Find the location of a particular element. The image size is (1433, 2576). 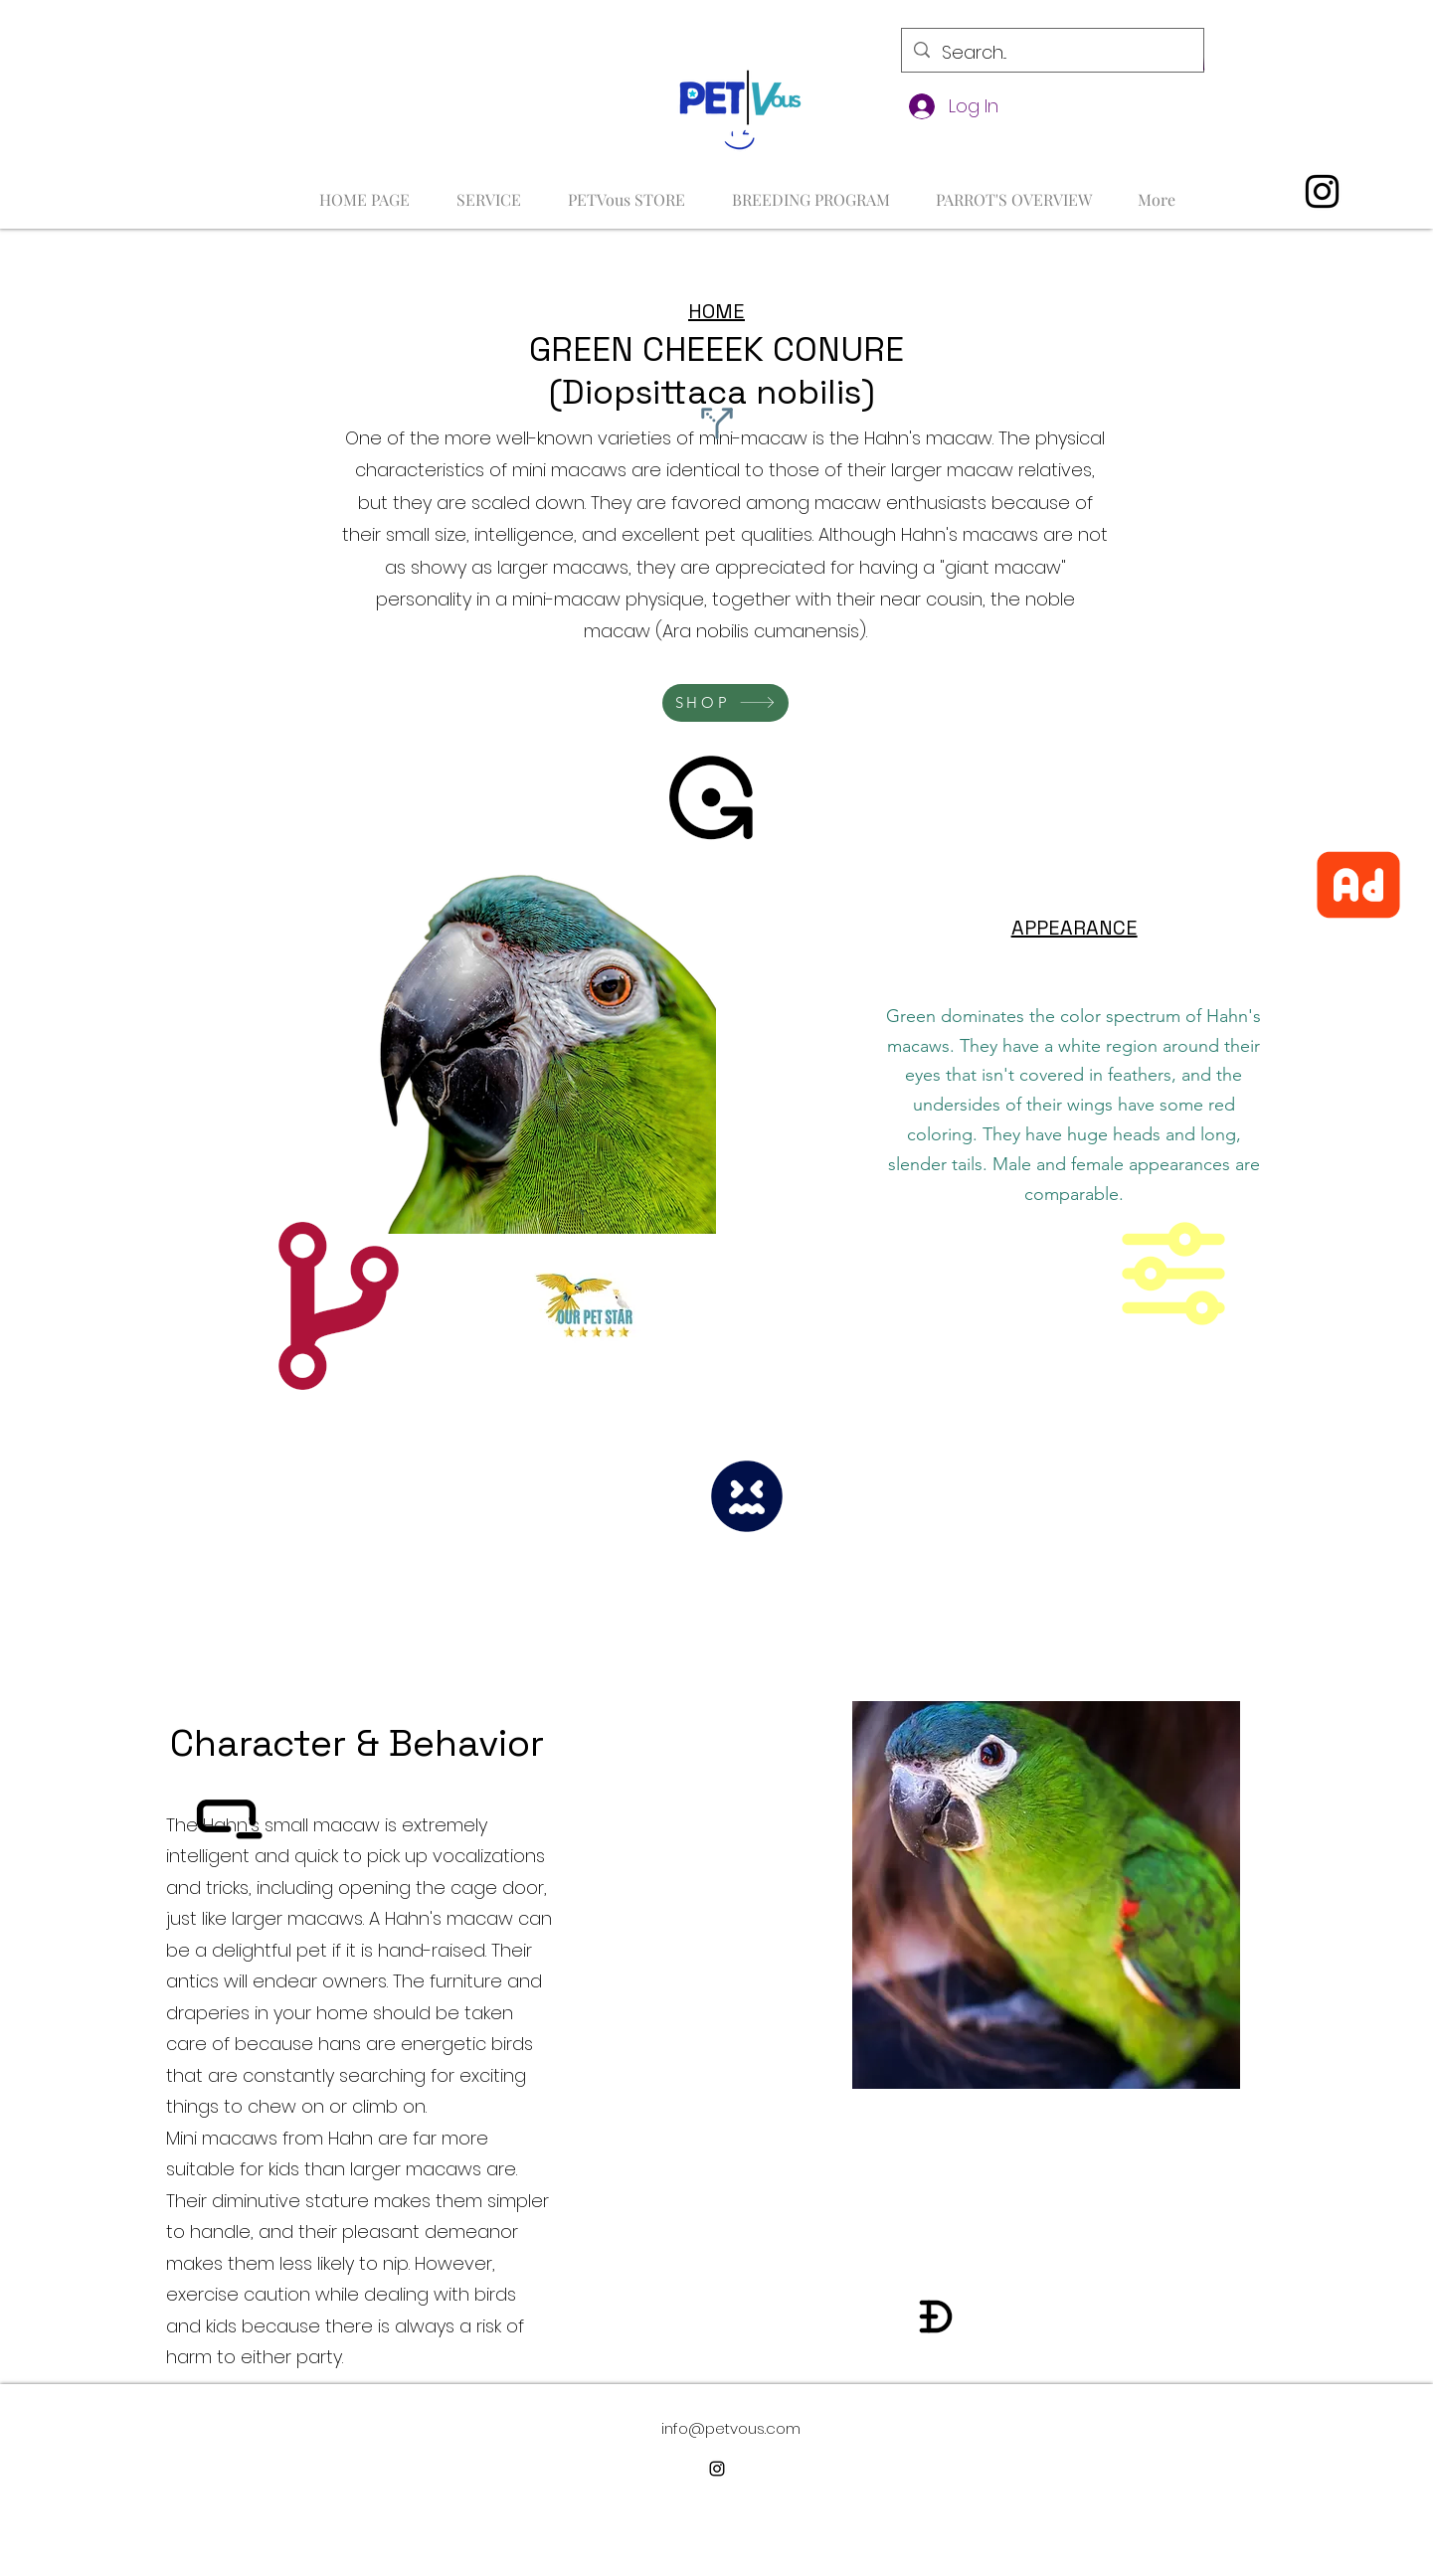

rotate or refresh content is located at coordinates (711, 797).